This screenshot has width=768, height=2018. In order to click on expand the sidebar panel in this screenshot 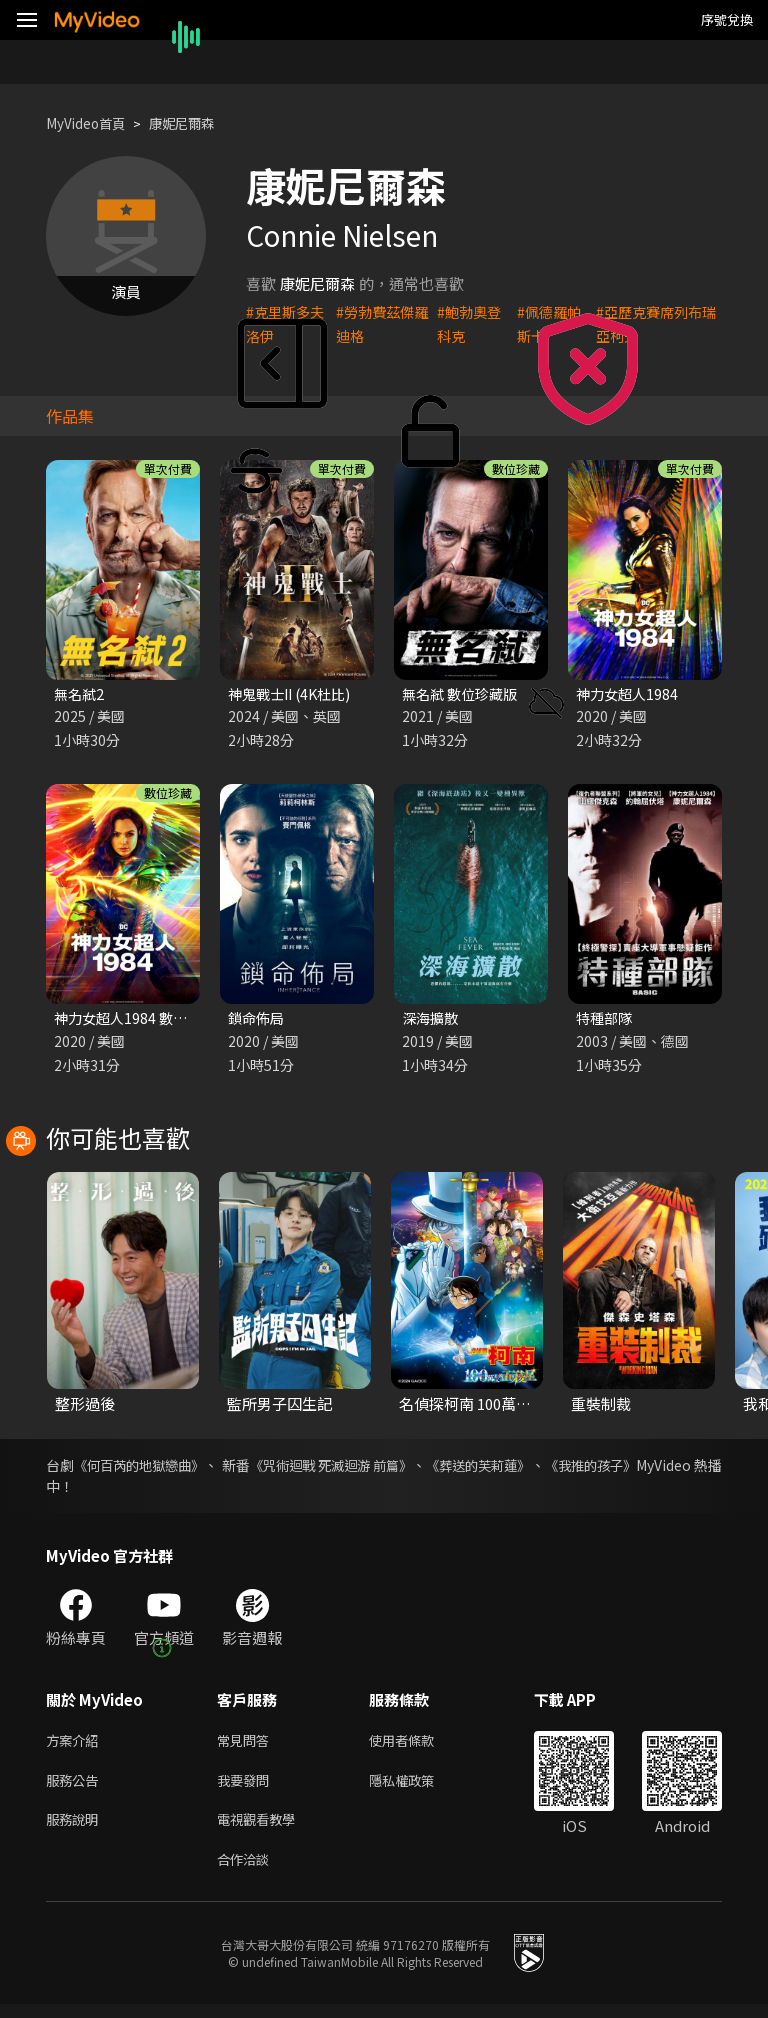, I will do `click(282, 363)`.